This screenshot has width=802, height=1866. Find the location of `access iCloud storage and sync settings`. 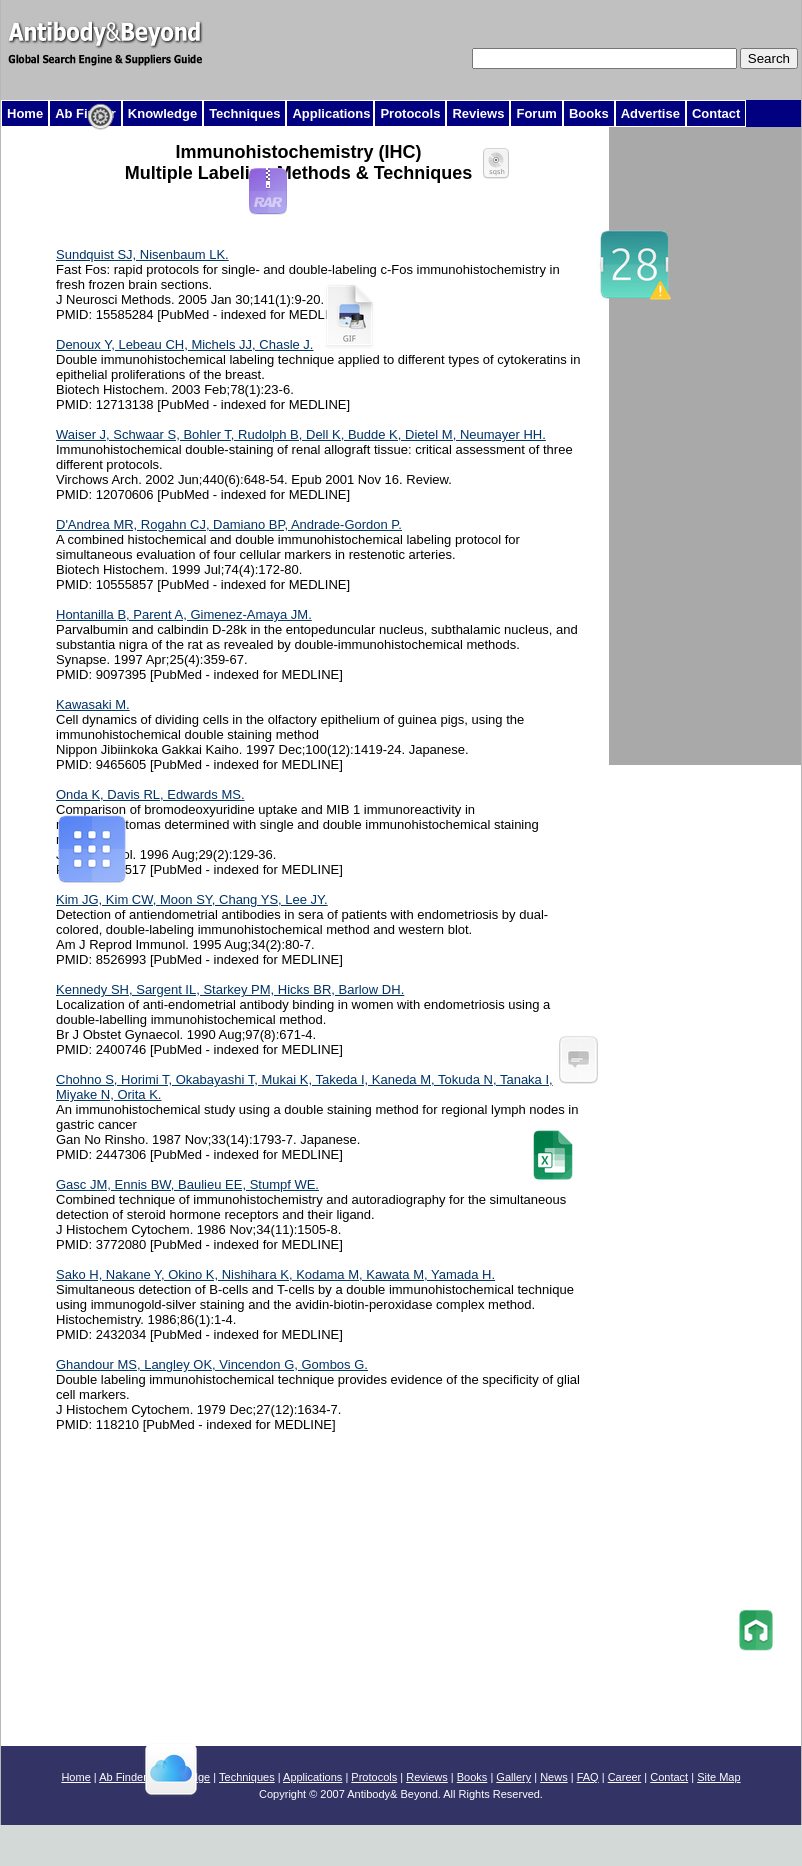

access iCloud storage and sync settings is located at coordinates (171, 1769).